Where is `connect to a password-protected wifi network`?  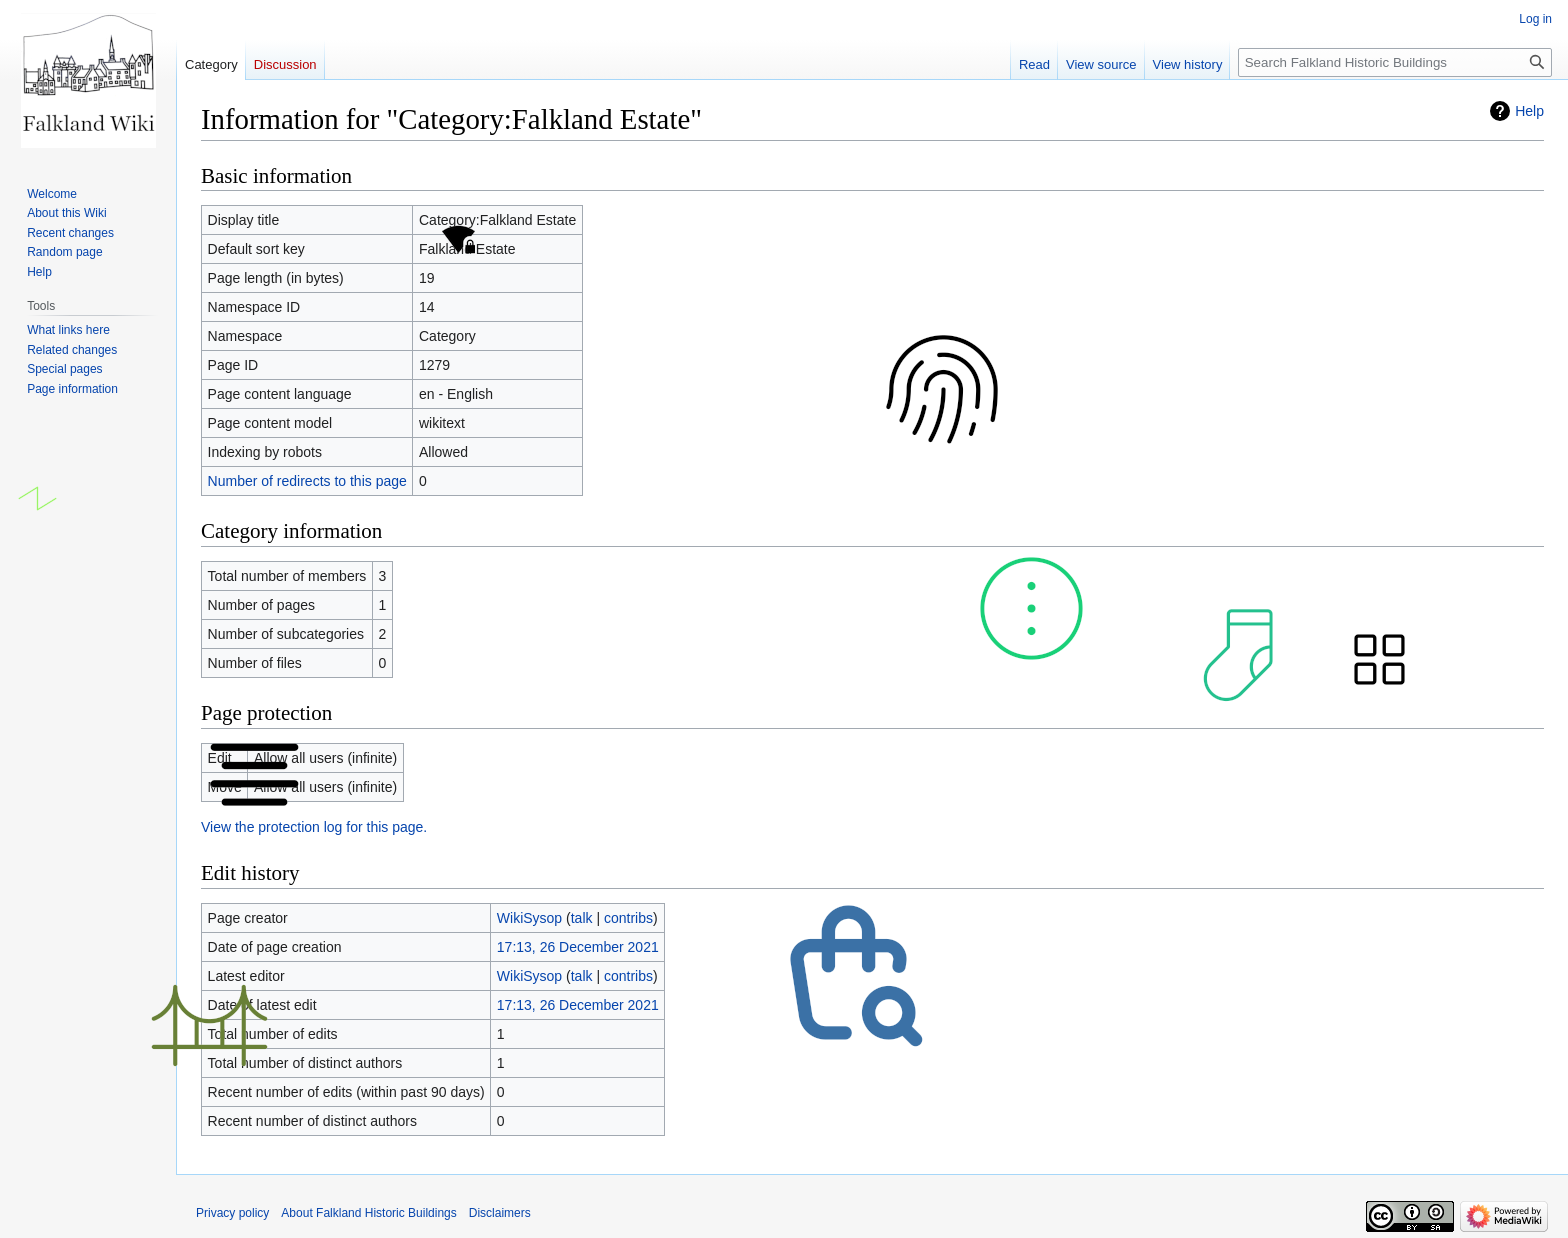
connect to a password-protected wifi network is located at coordinates (458, 239).